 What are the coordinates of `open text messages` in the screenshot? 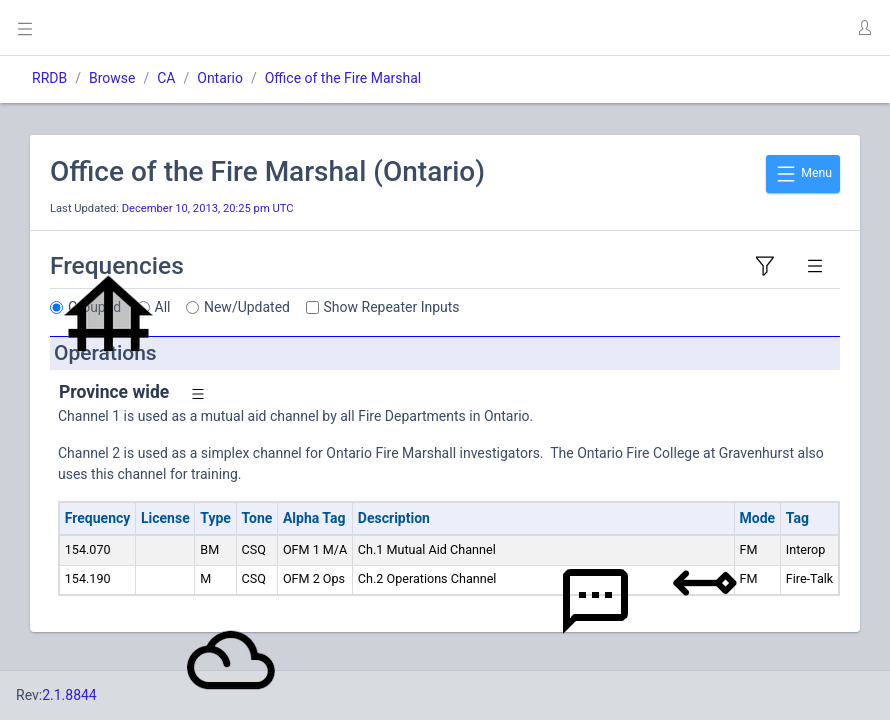 It's located at (595, 601).